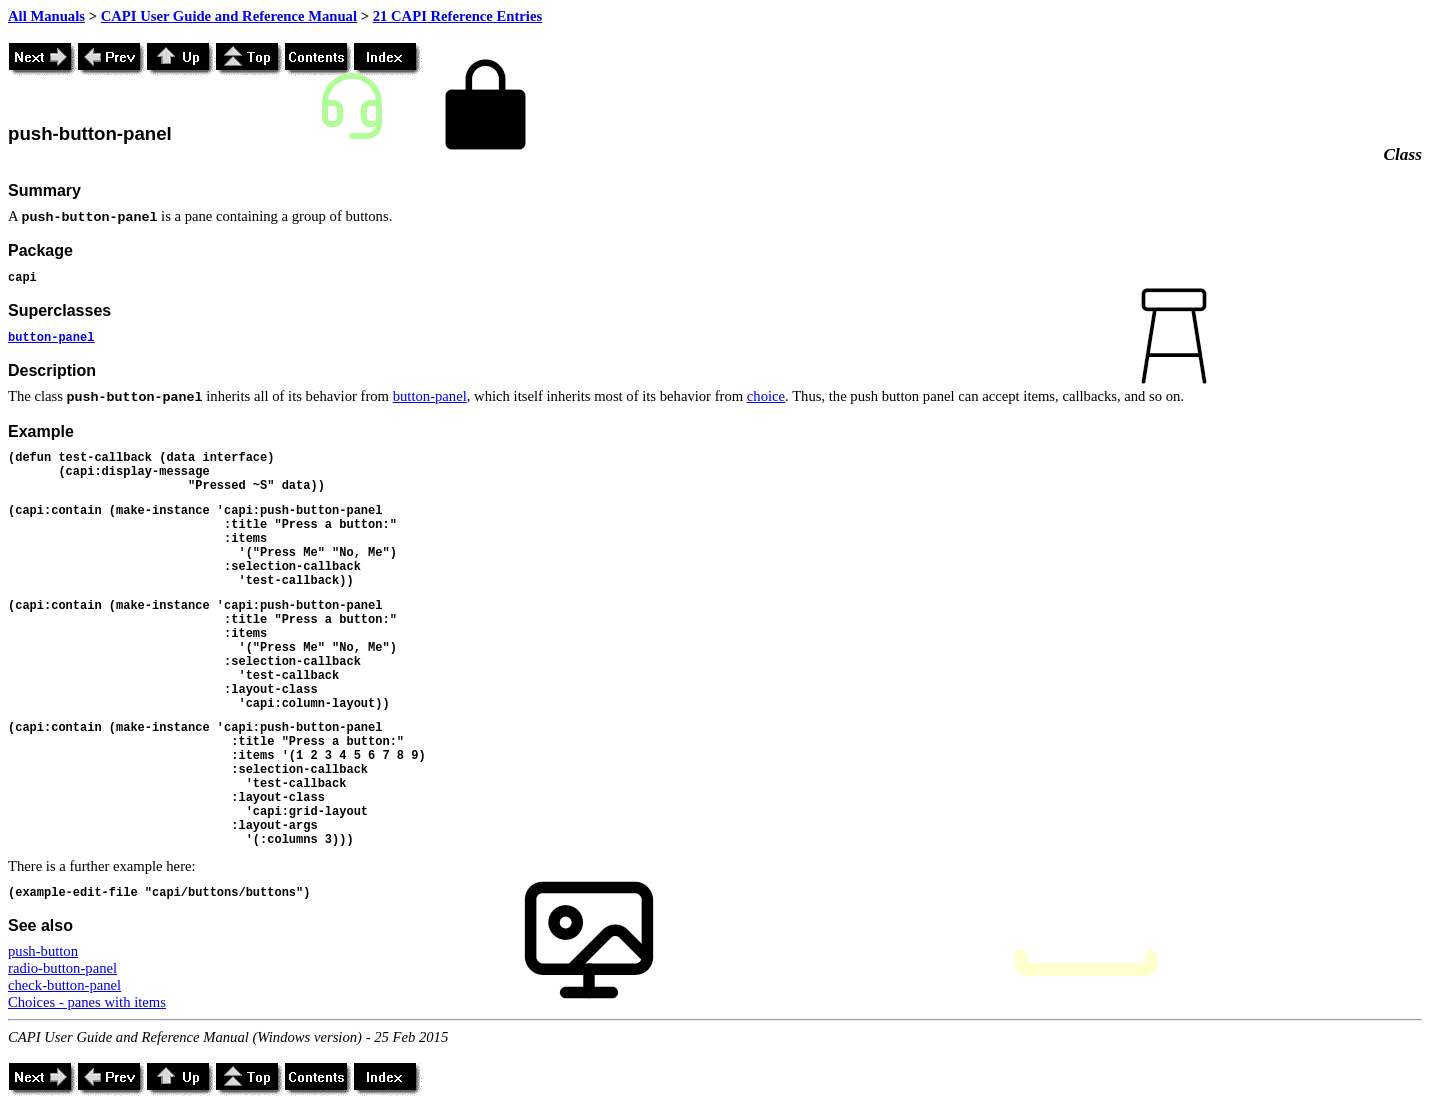 The height and width of the screenshot is (1116, 1430). I want to click on contact customer support, so click(352, 106).